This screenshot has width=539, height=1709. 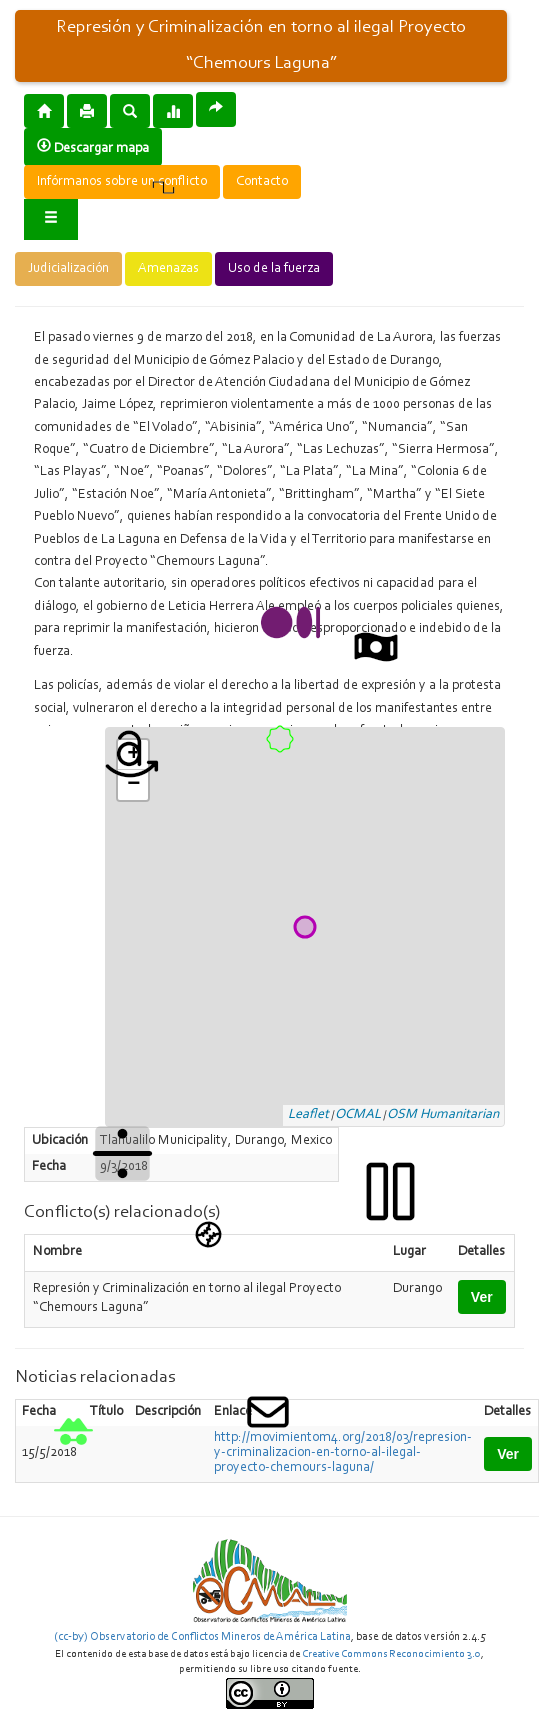 What do you see at coordinates (280, 739) in the screenshot?
I see `indicates a verified or certified status` at bounding box center [280, 739].